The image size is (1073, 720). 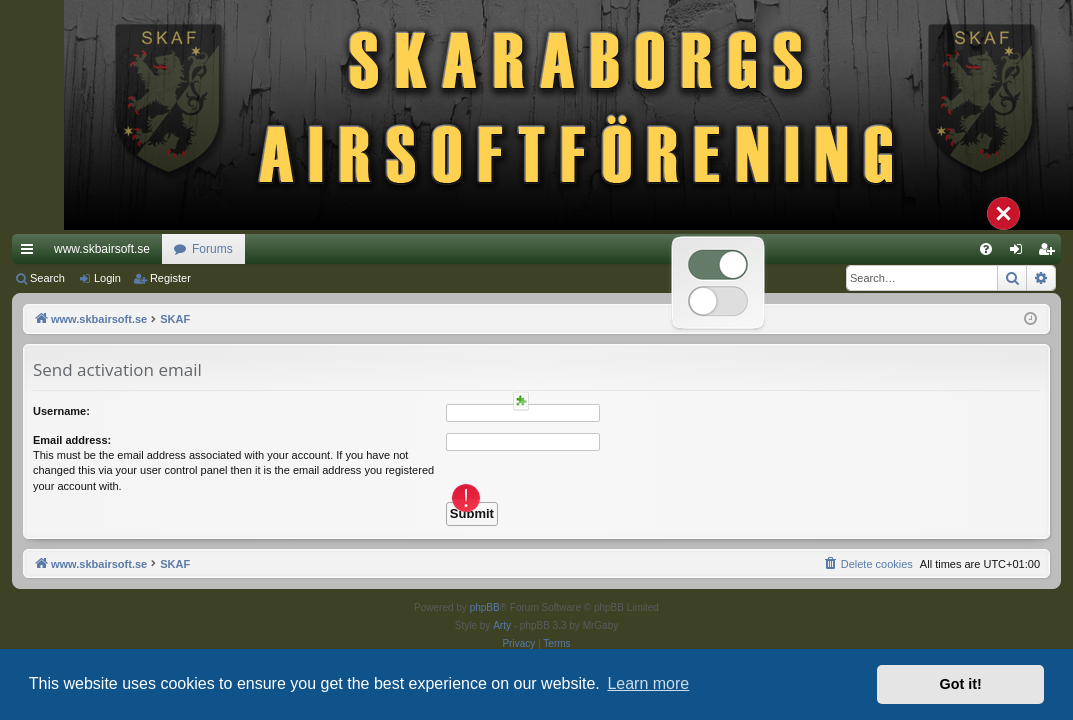 I want to click on cancel or close a dialog, so click(x=1003, y=213).